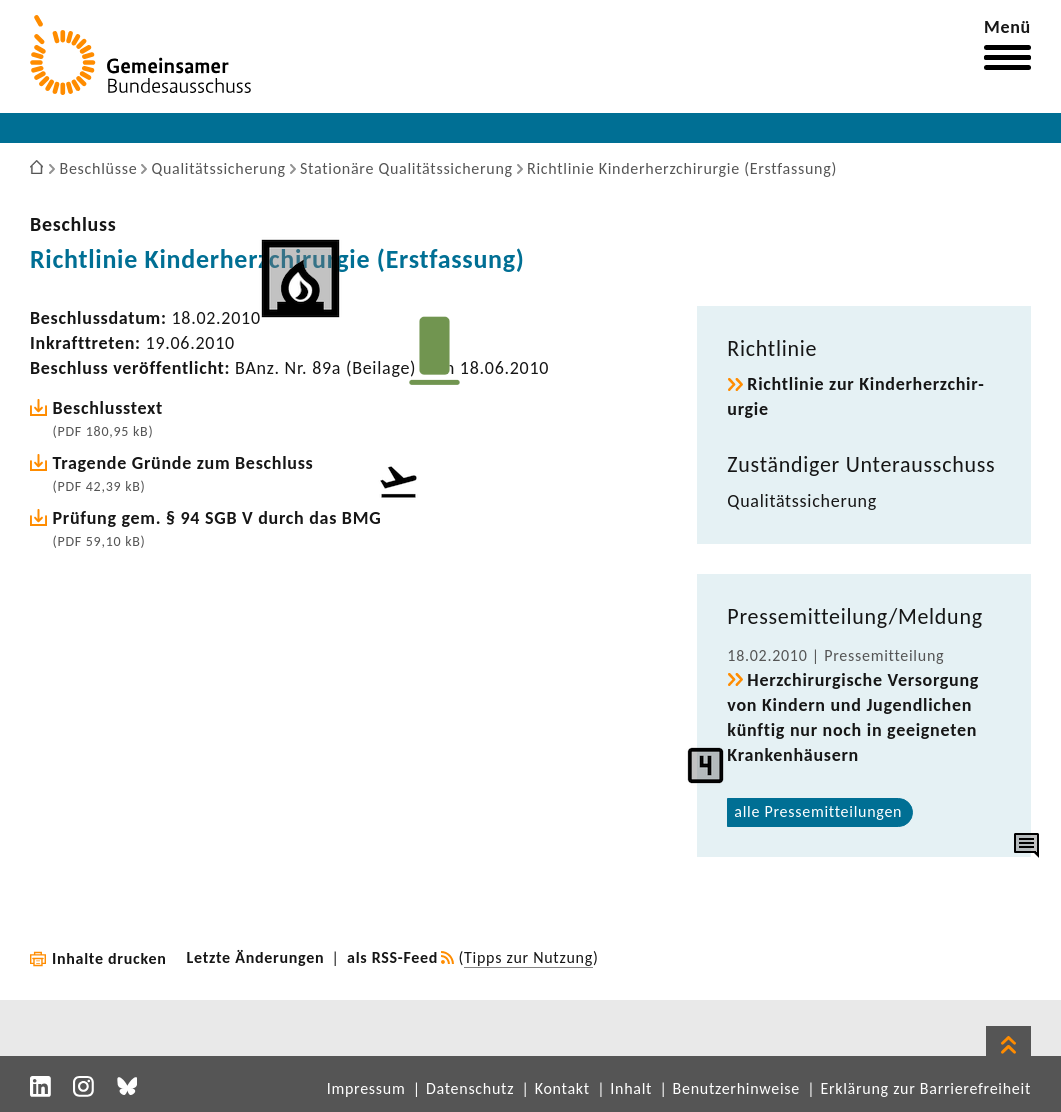  What do you see at coordinates (398, 481) in the screenshot?
I see `view flight departure information` at bounding box center [398, 481].